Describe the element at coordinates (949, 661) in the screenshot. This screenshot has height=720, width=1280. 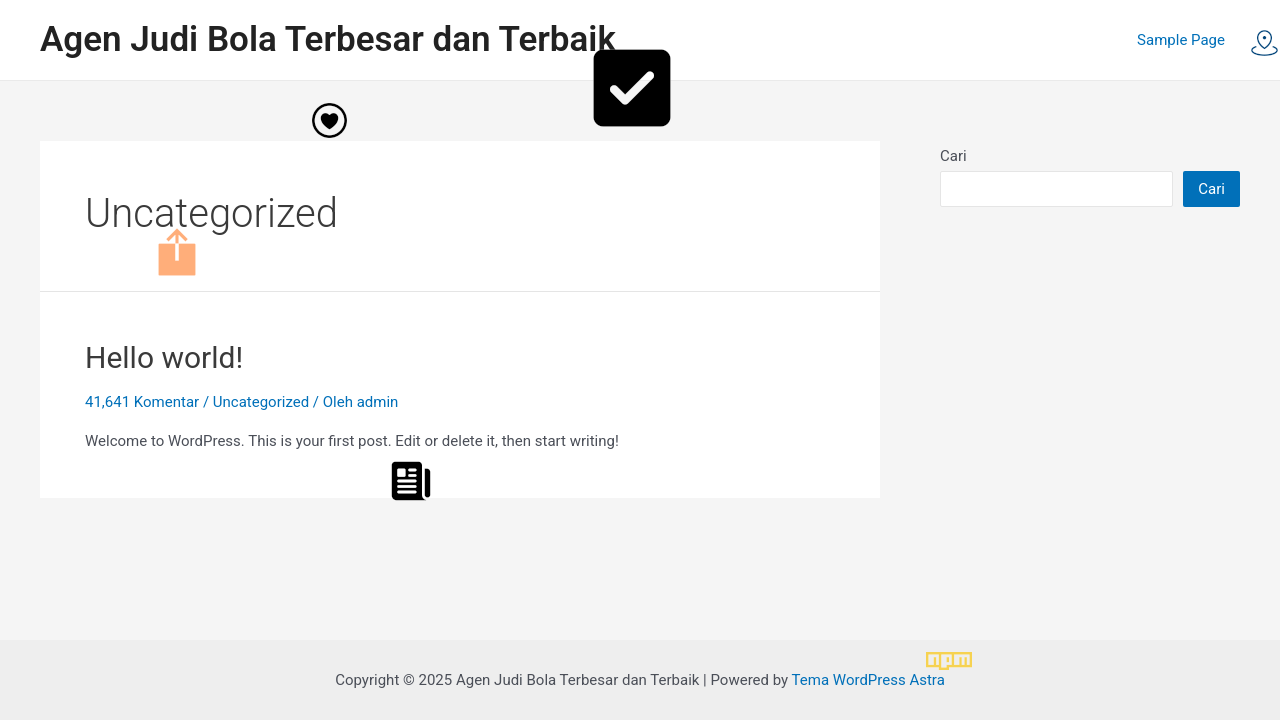
I see `npm package manager logo` at that location.